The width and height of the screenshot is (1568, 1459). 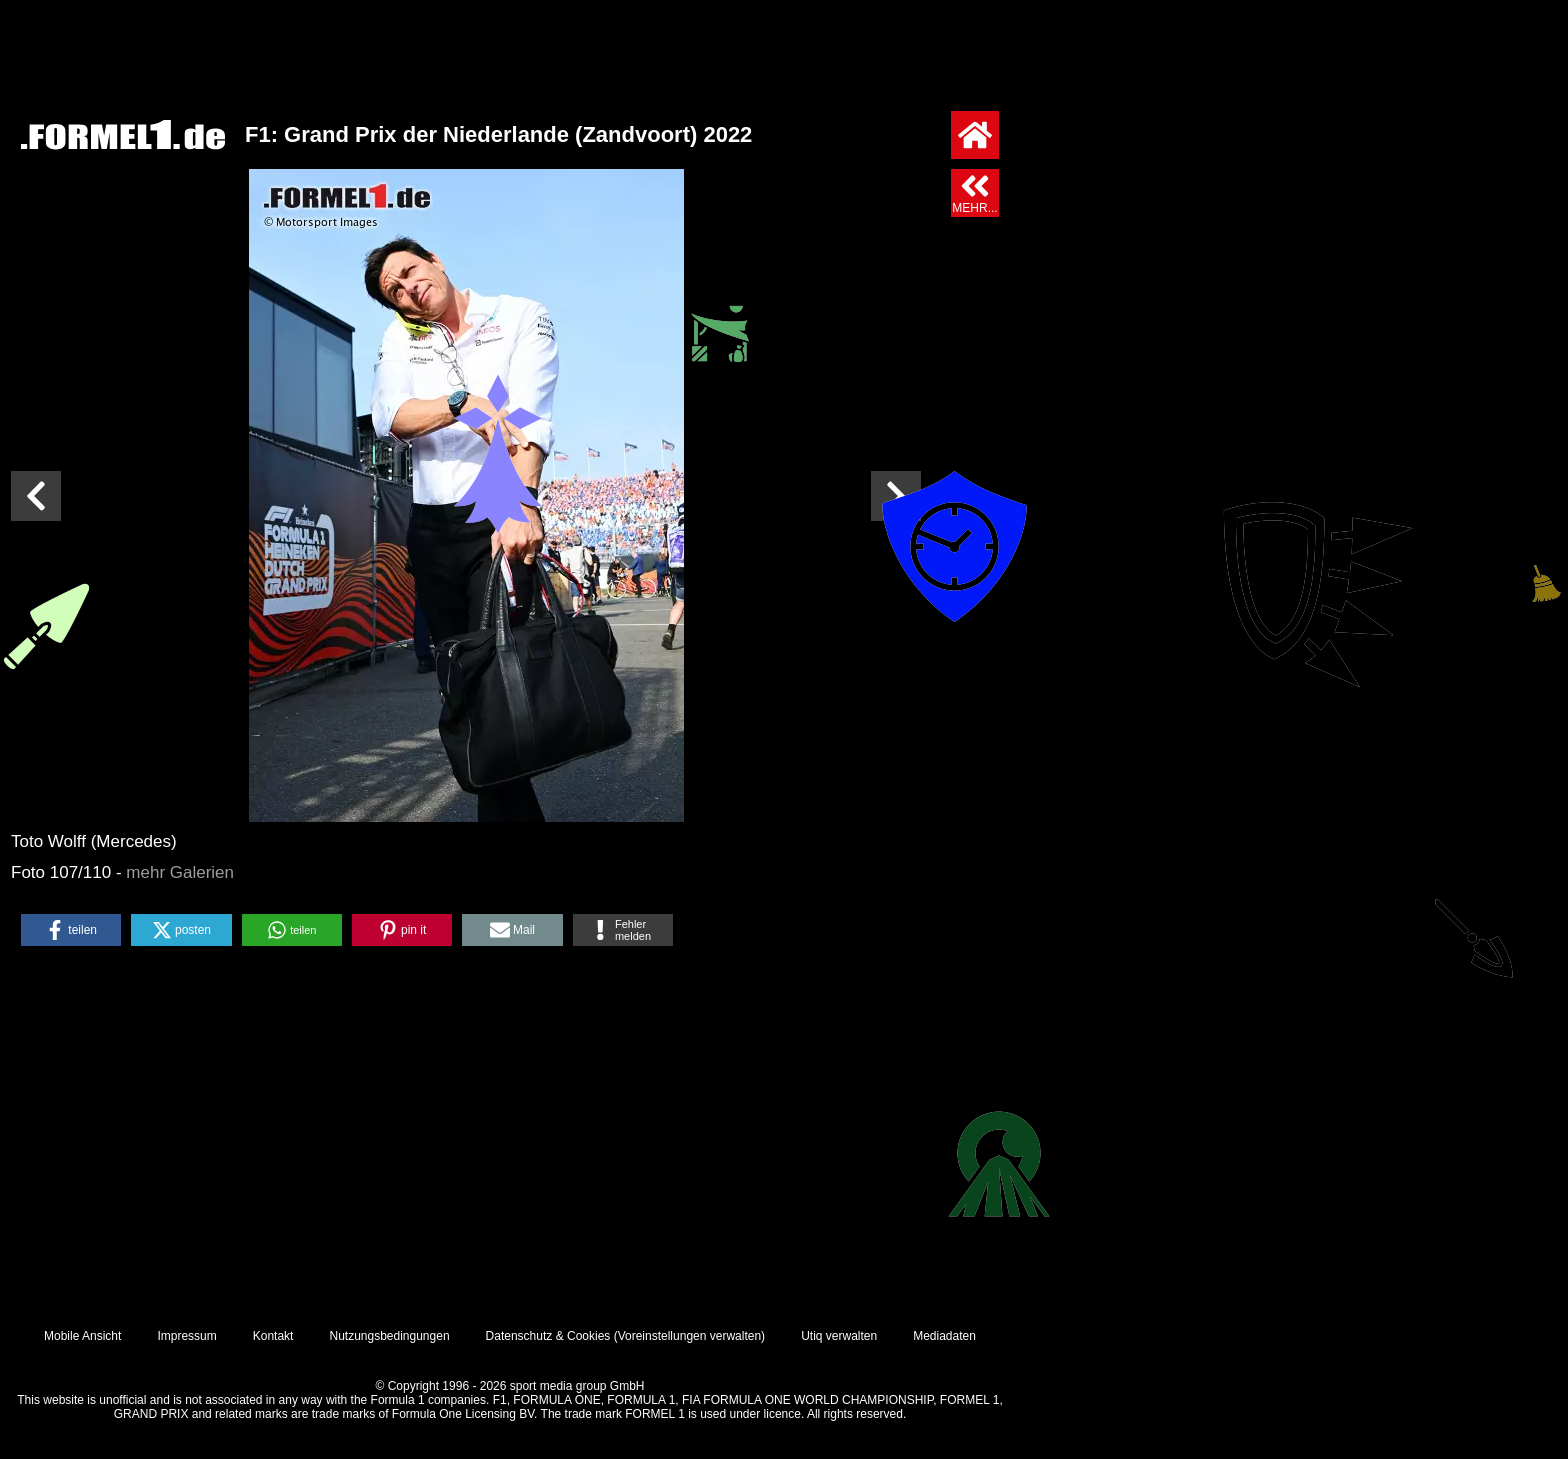 I want to click on indicates damage blocked or deflected, so click(x=1317, y=594).